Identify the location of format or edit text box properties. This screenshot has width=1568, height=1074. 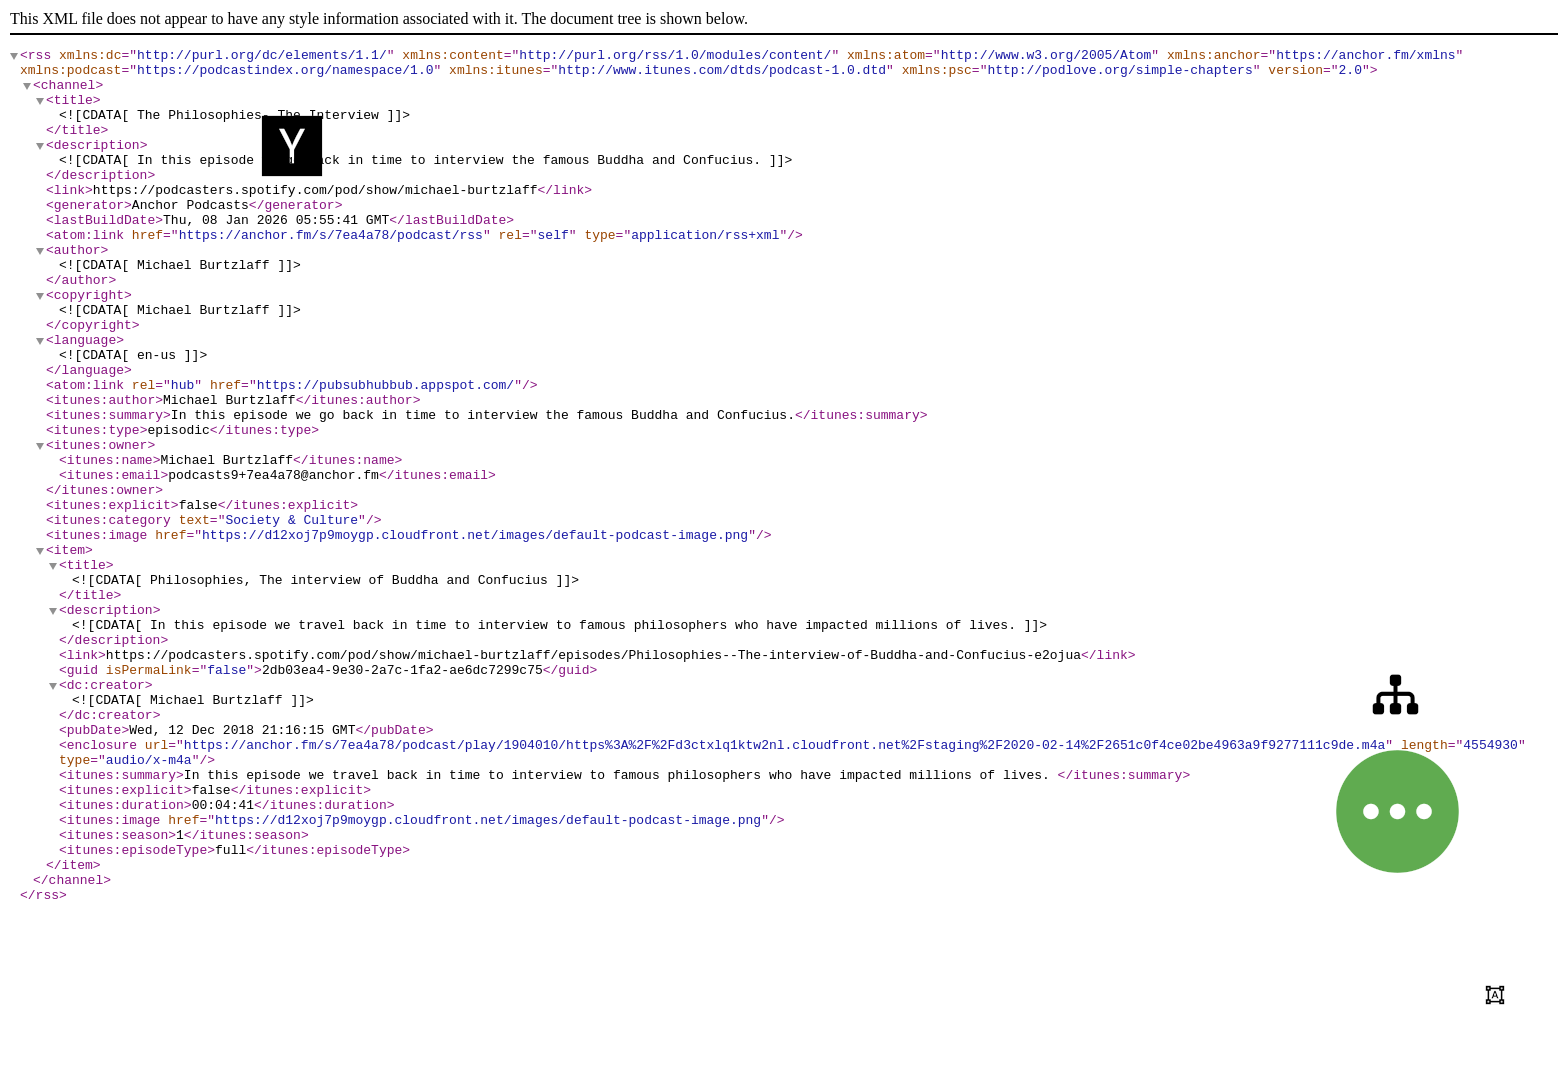
(1495, 995).